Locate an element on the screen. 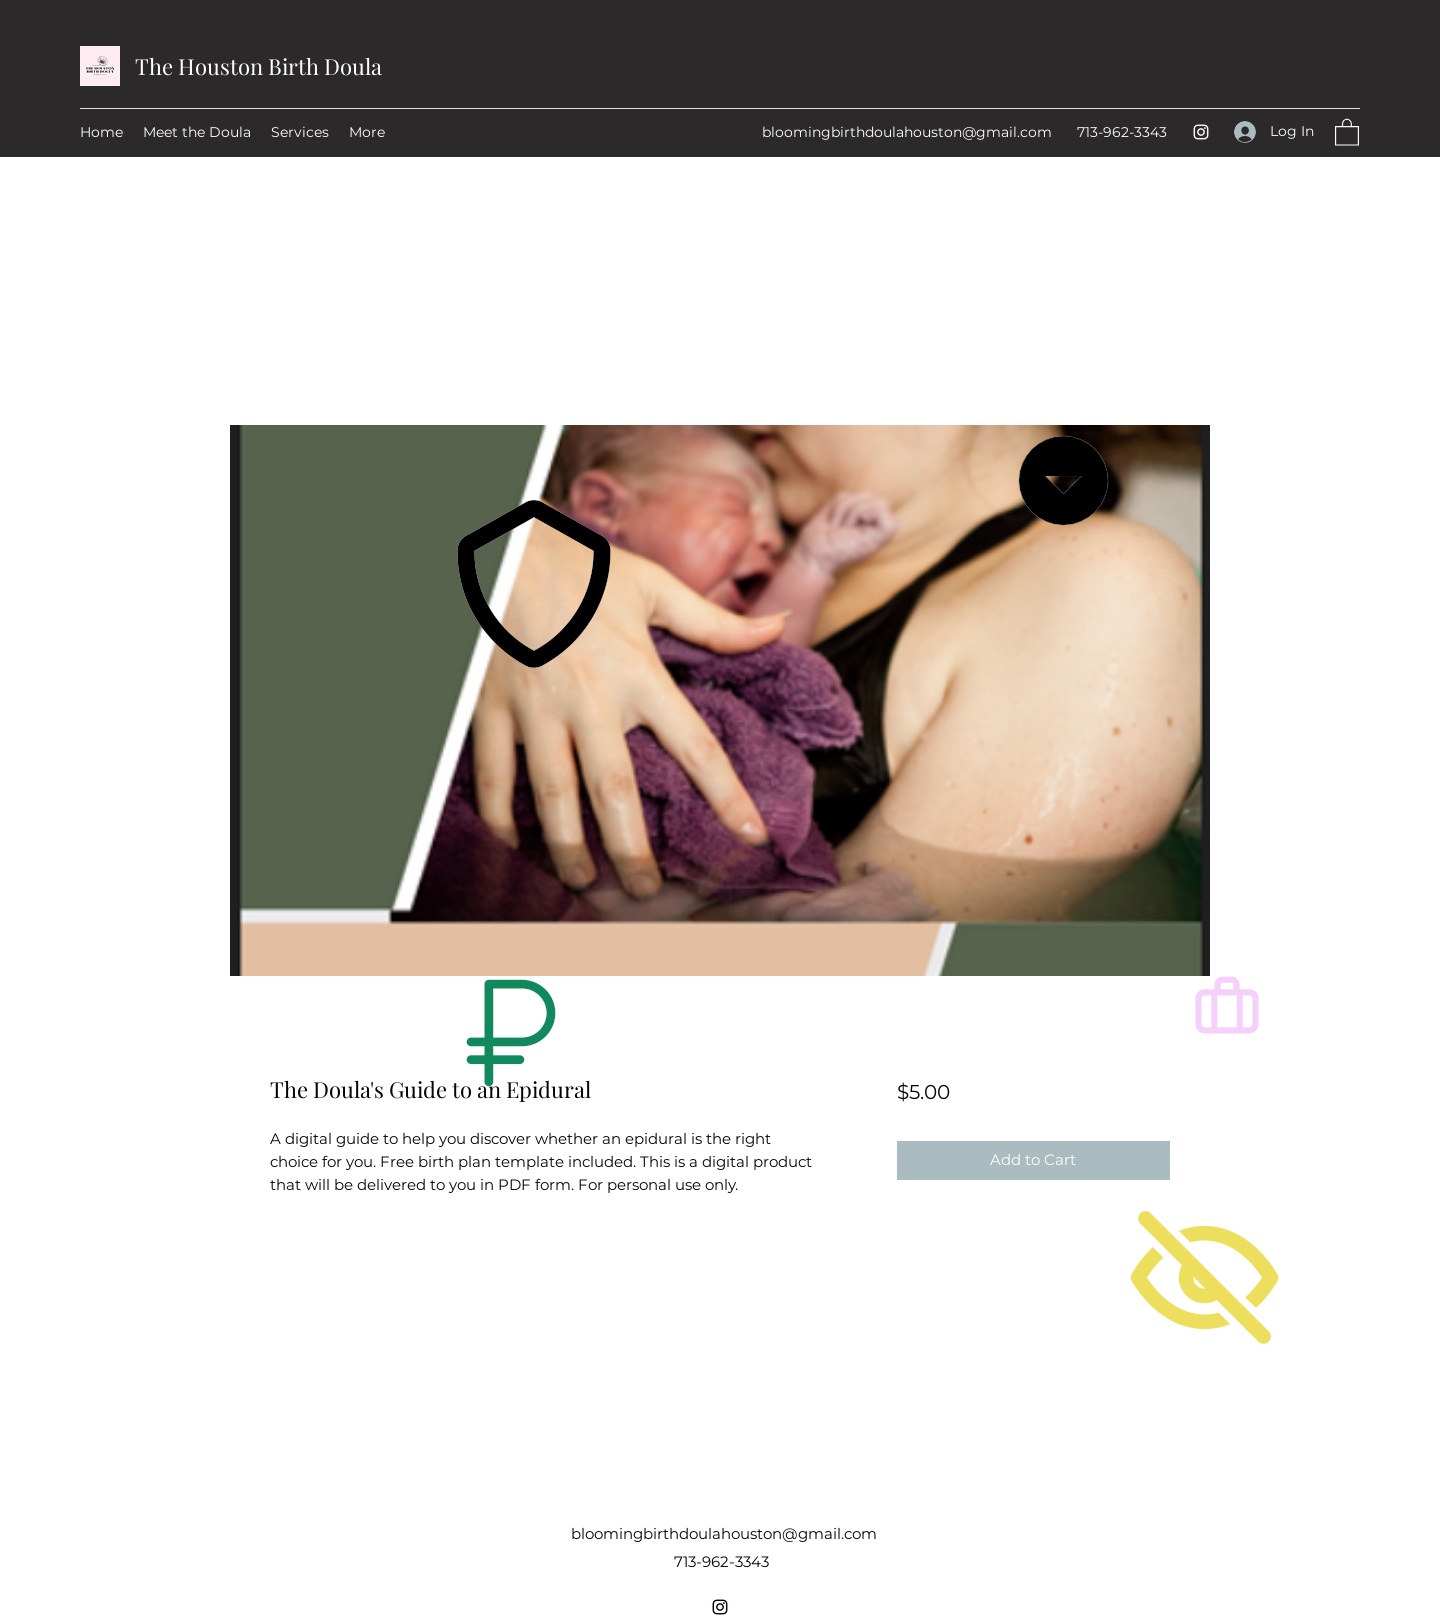 This screenshot has height=1619, width=1440. view prices in russian rubles is located at coordinates (511, 1033).